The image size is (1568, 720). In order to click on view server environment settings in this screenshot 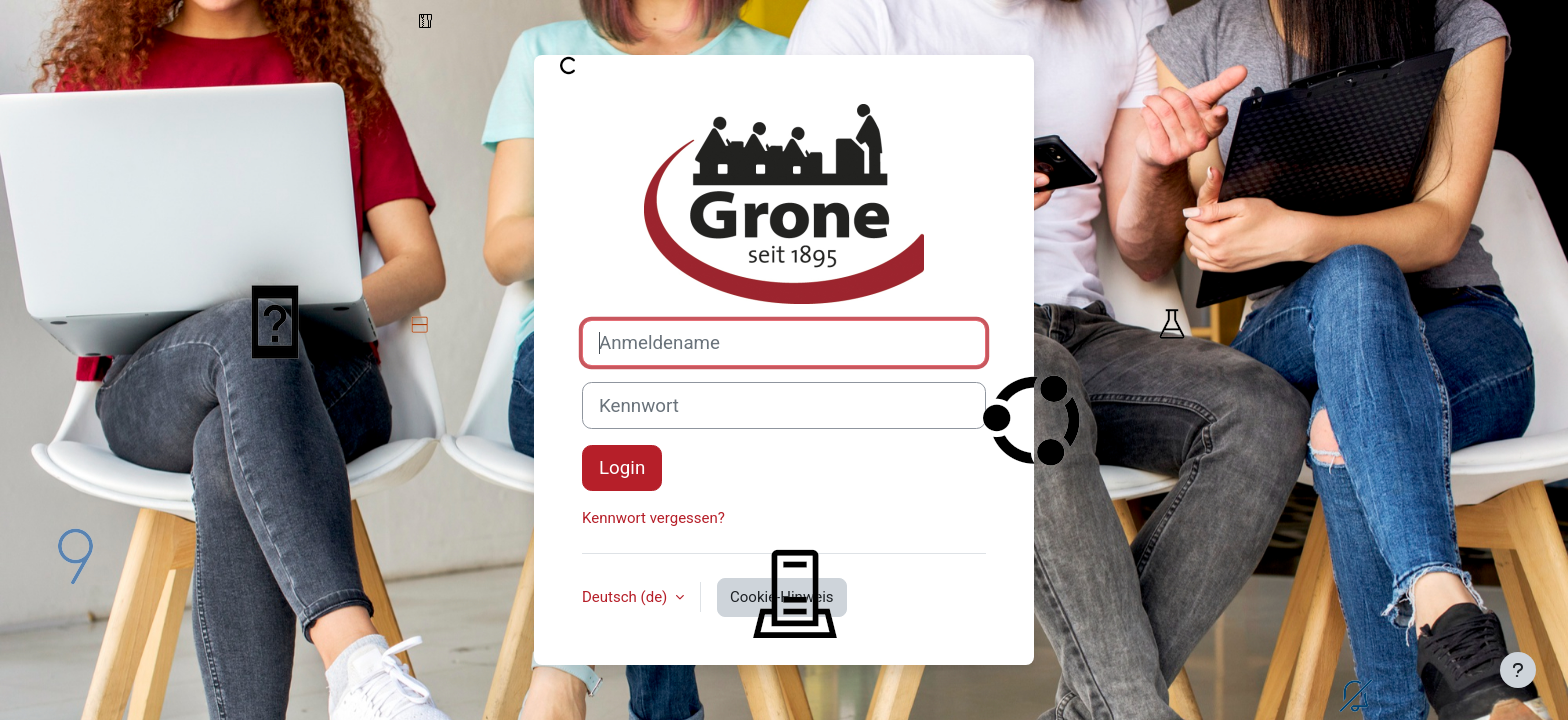, I will do `click(795, 591)`.